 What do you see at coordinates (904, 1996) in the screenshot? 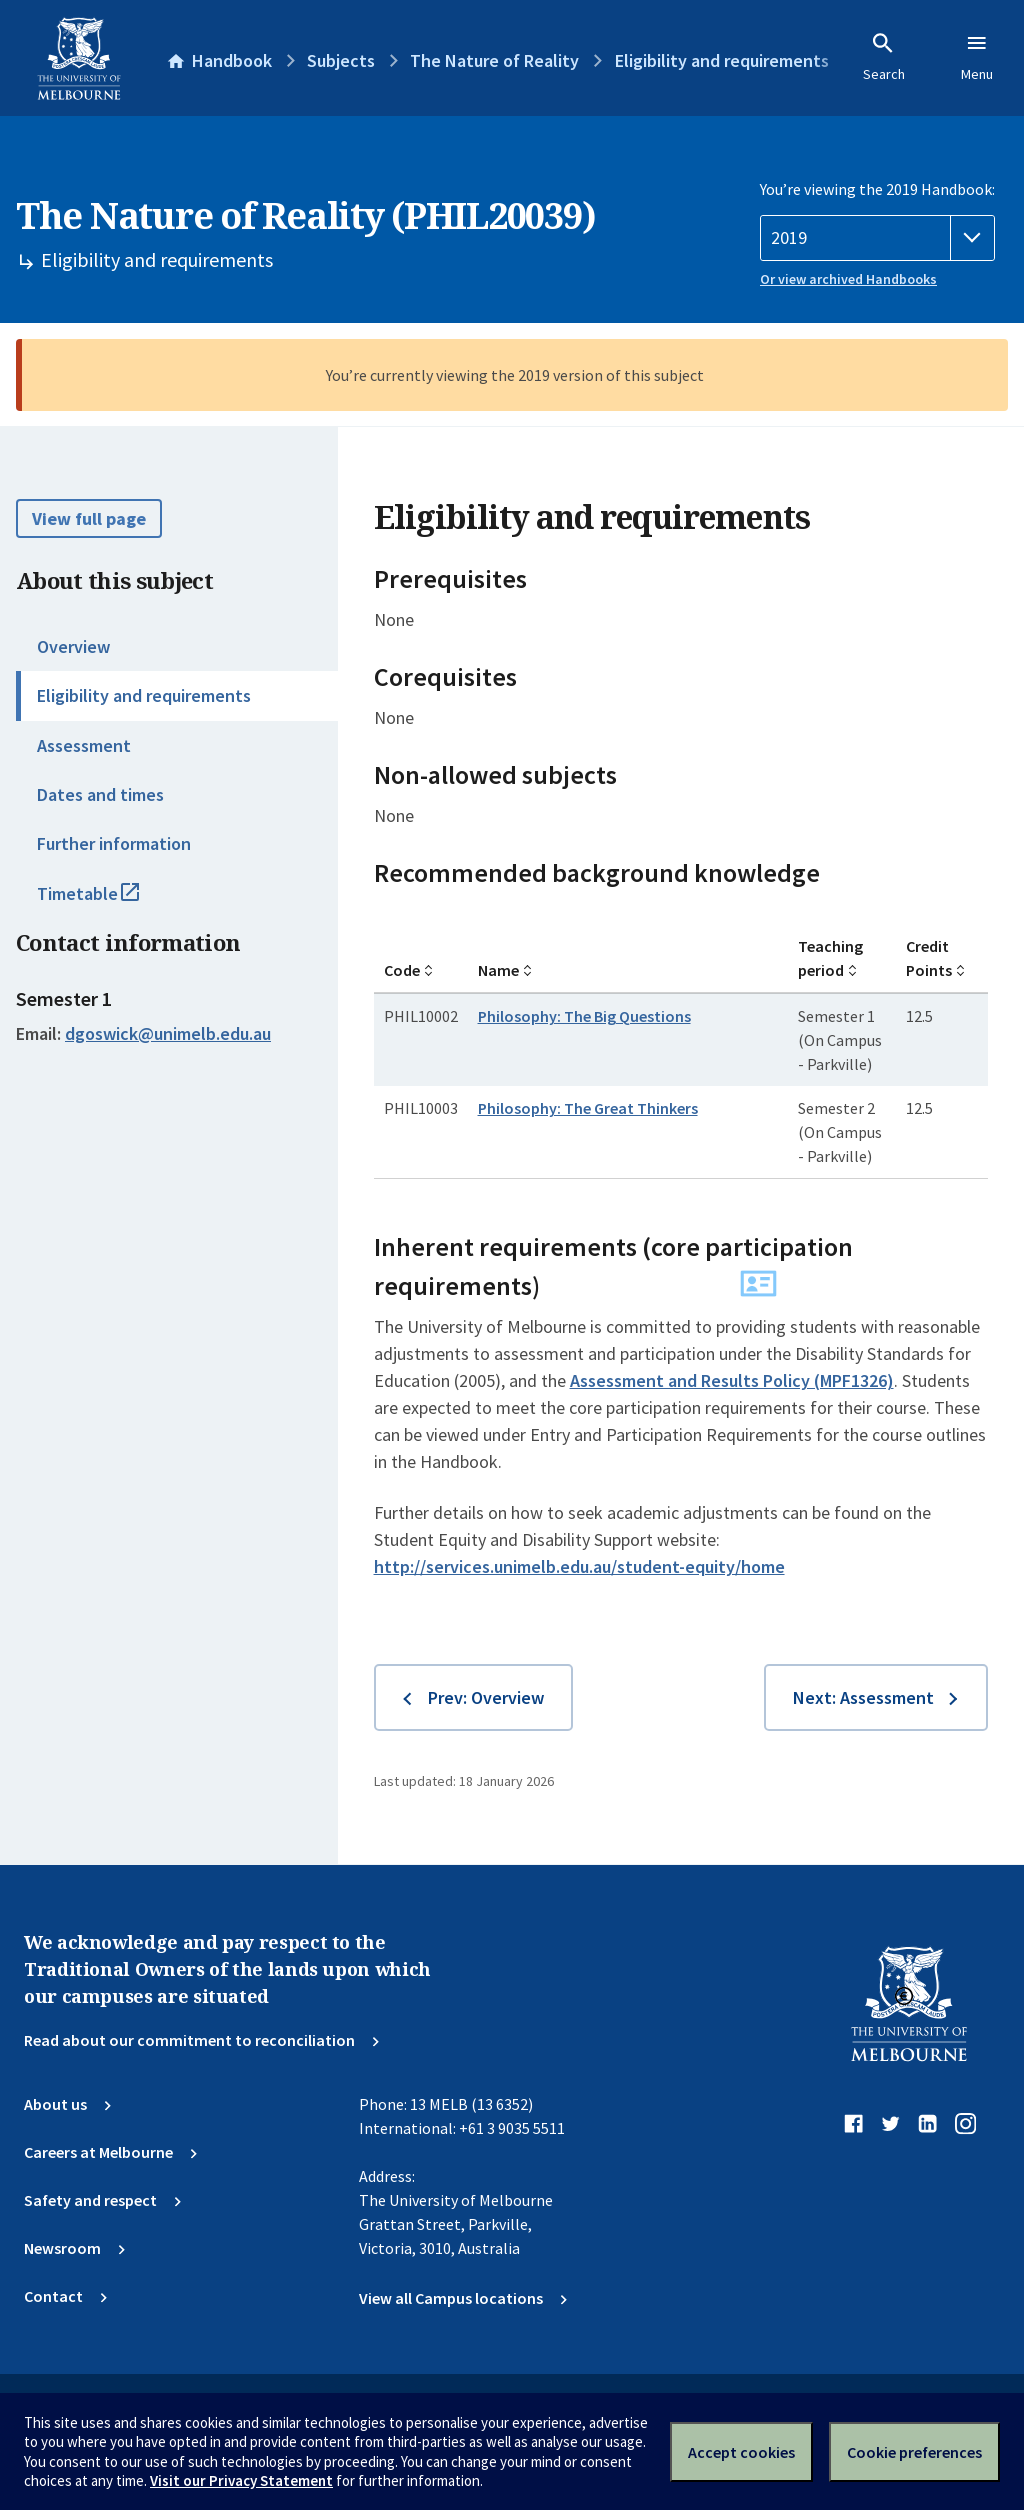
I see `view euro currency balance` at bounding box center [904, 1996].